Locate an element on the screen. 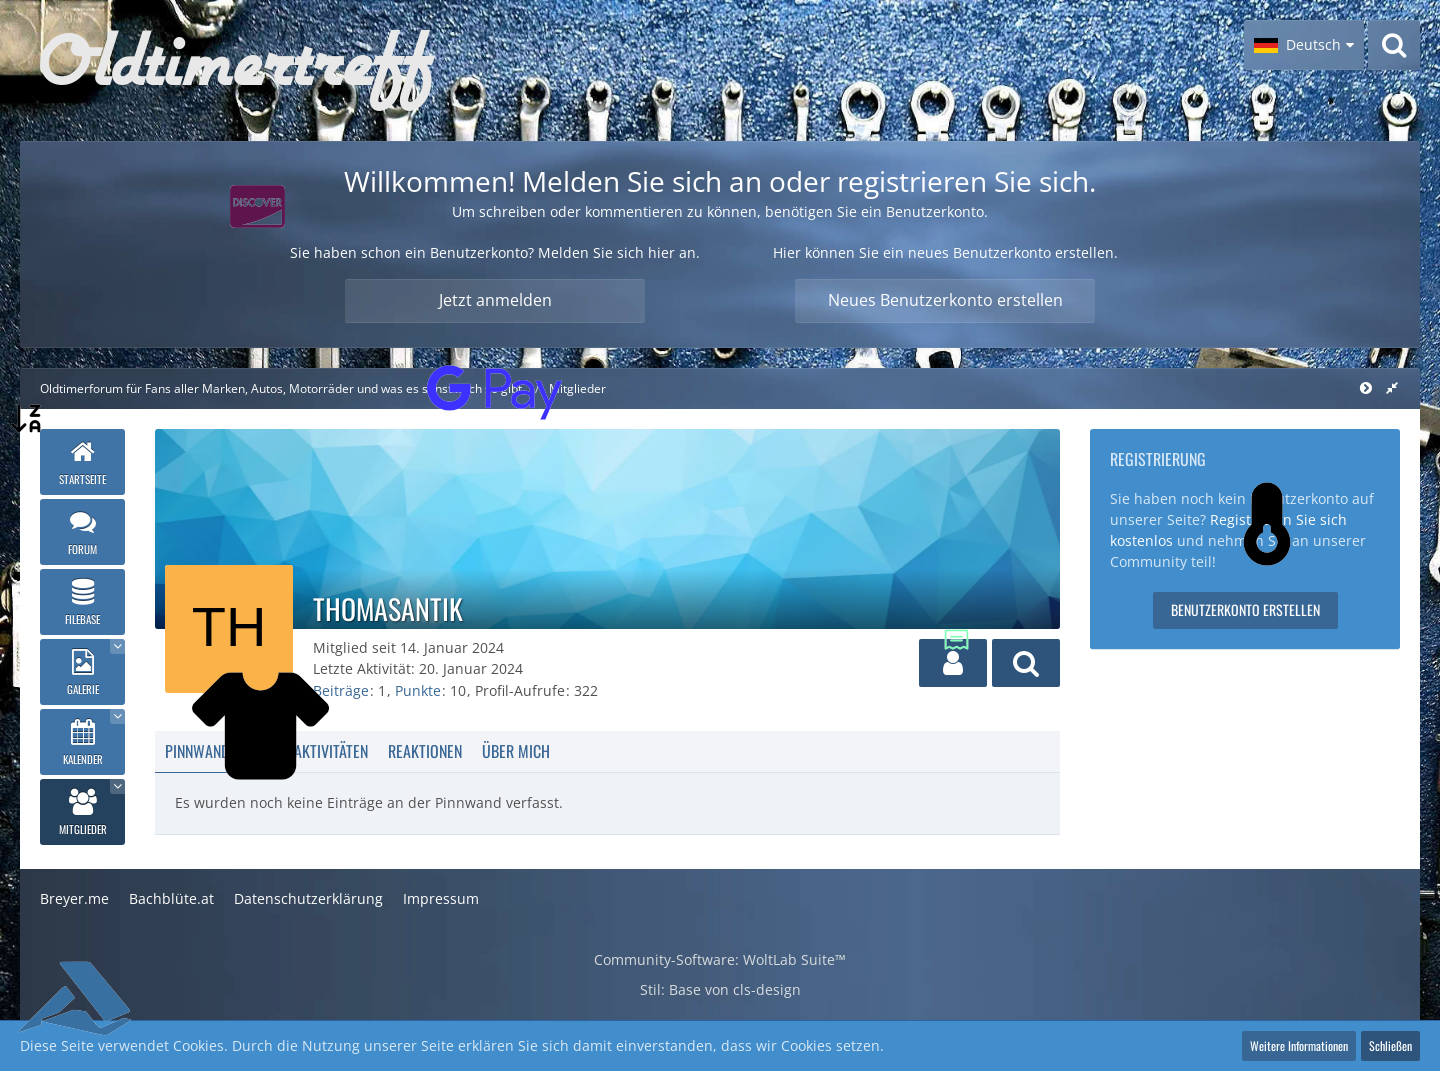  browse clothing or apparel items is located at coordinates (260, 722).